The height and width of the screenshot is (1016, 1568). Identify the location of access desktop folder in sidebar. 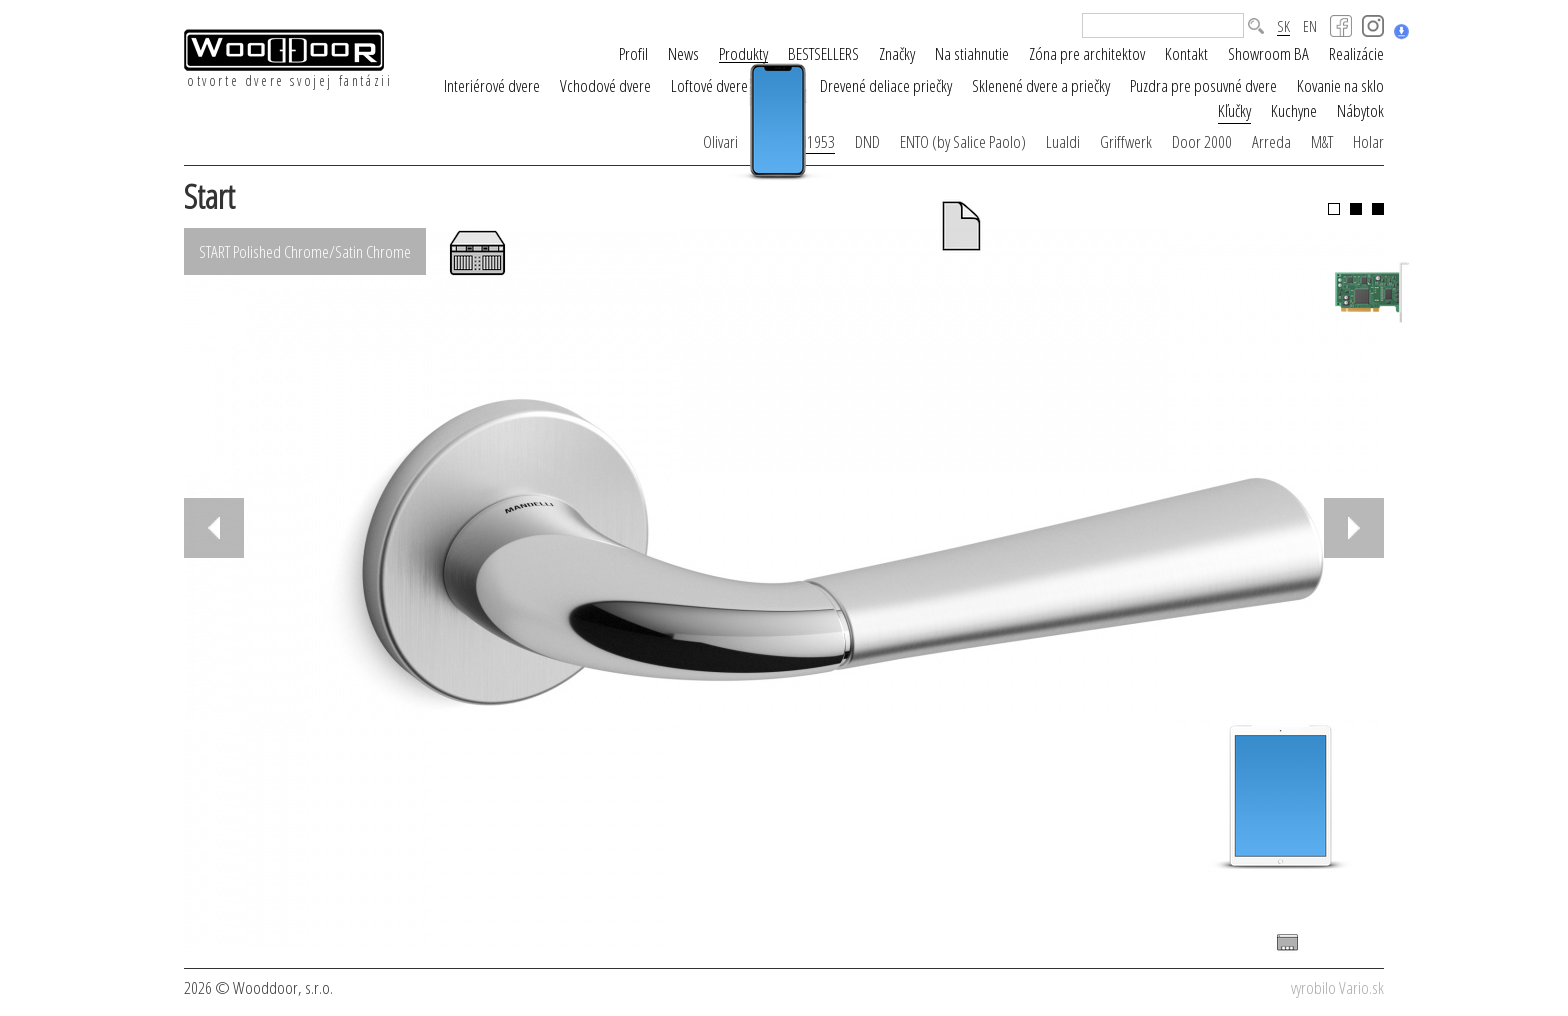
(1287, 942).